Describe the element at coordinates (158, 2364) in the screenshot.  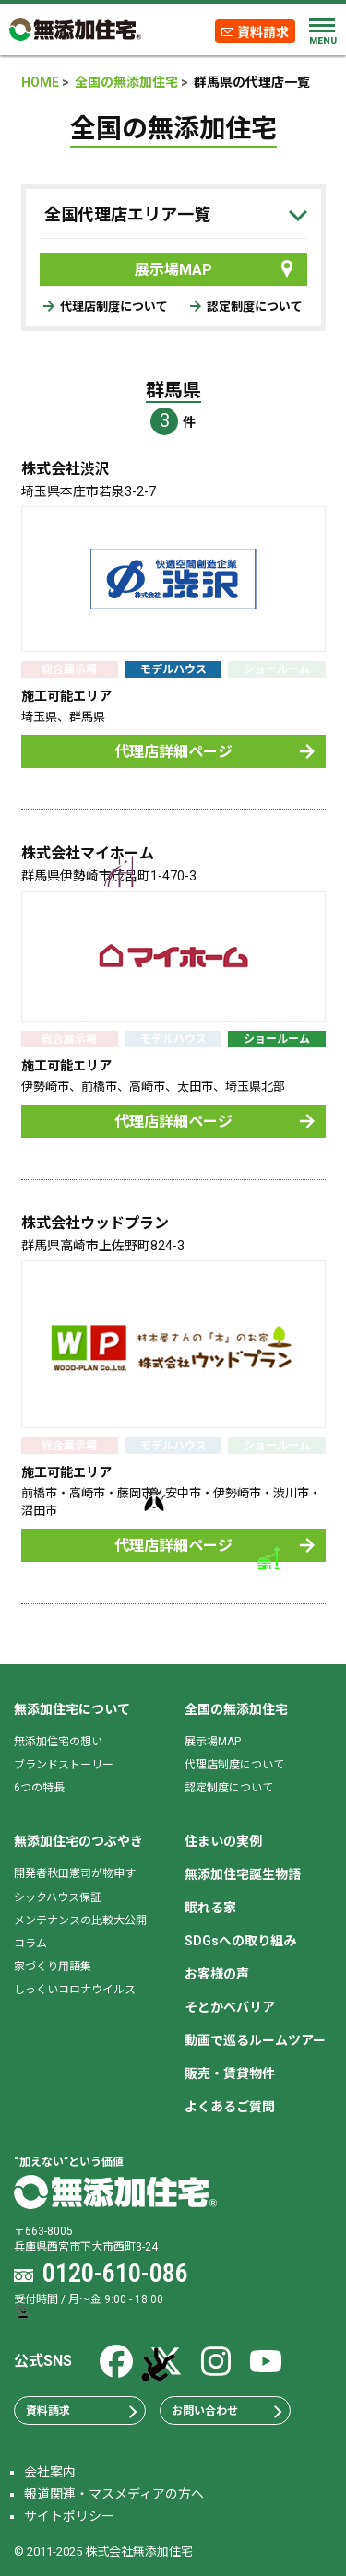
I see `indicates a fall hazard or danger zone` at that location.